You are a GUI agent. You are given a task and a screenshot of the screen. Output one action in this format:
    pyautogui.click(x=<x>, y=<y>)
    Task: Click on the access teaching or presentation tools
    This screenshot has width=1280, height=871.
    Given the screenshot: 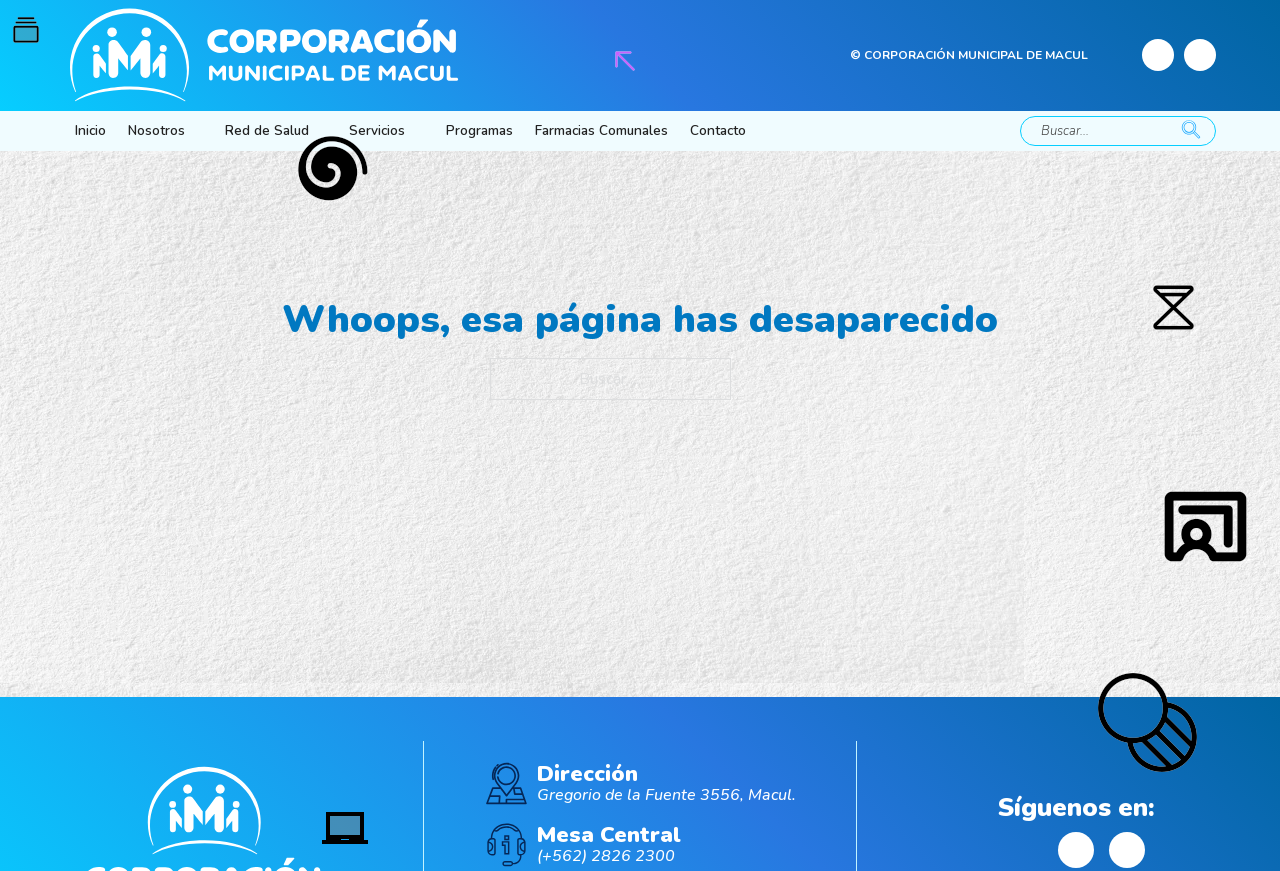 What is the action you would take?
    pyautogui.click(x=1205, y=526)
    